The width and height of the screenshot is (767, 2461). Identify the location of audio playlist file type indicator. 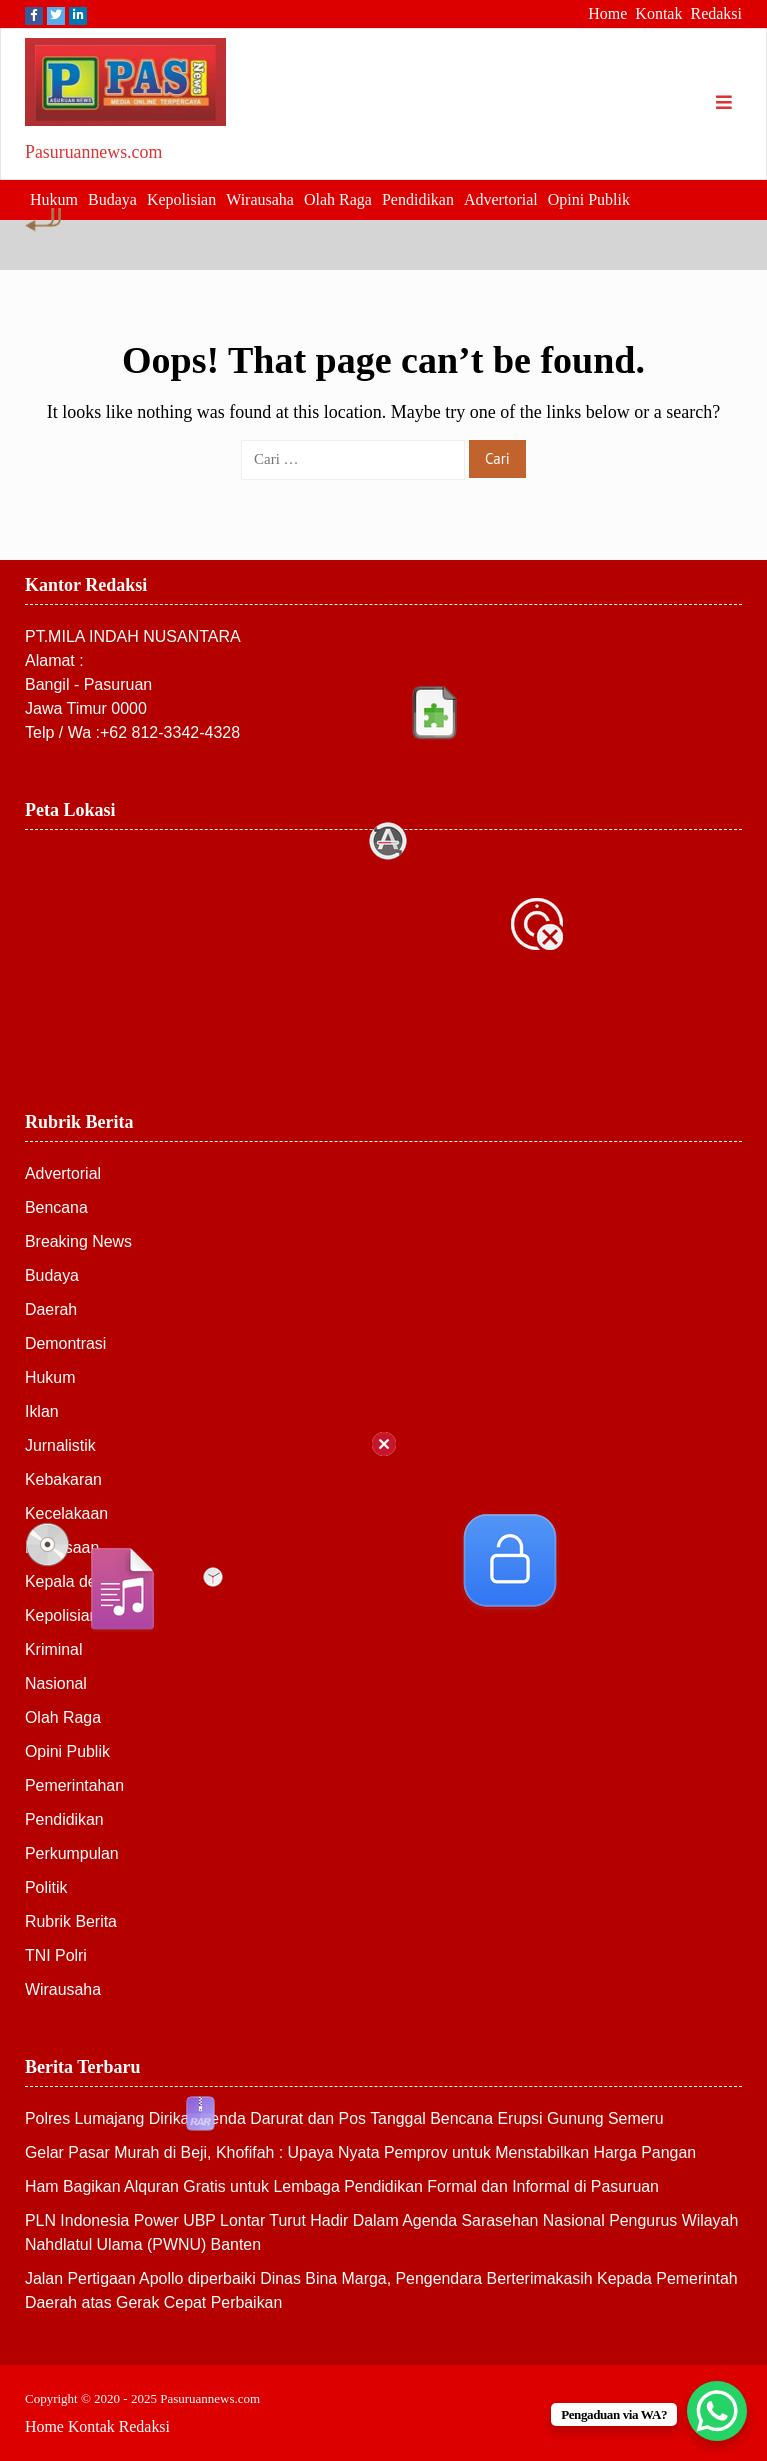
(122, 1588).